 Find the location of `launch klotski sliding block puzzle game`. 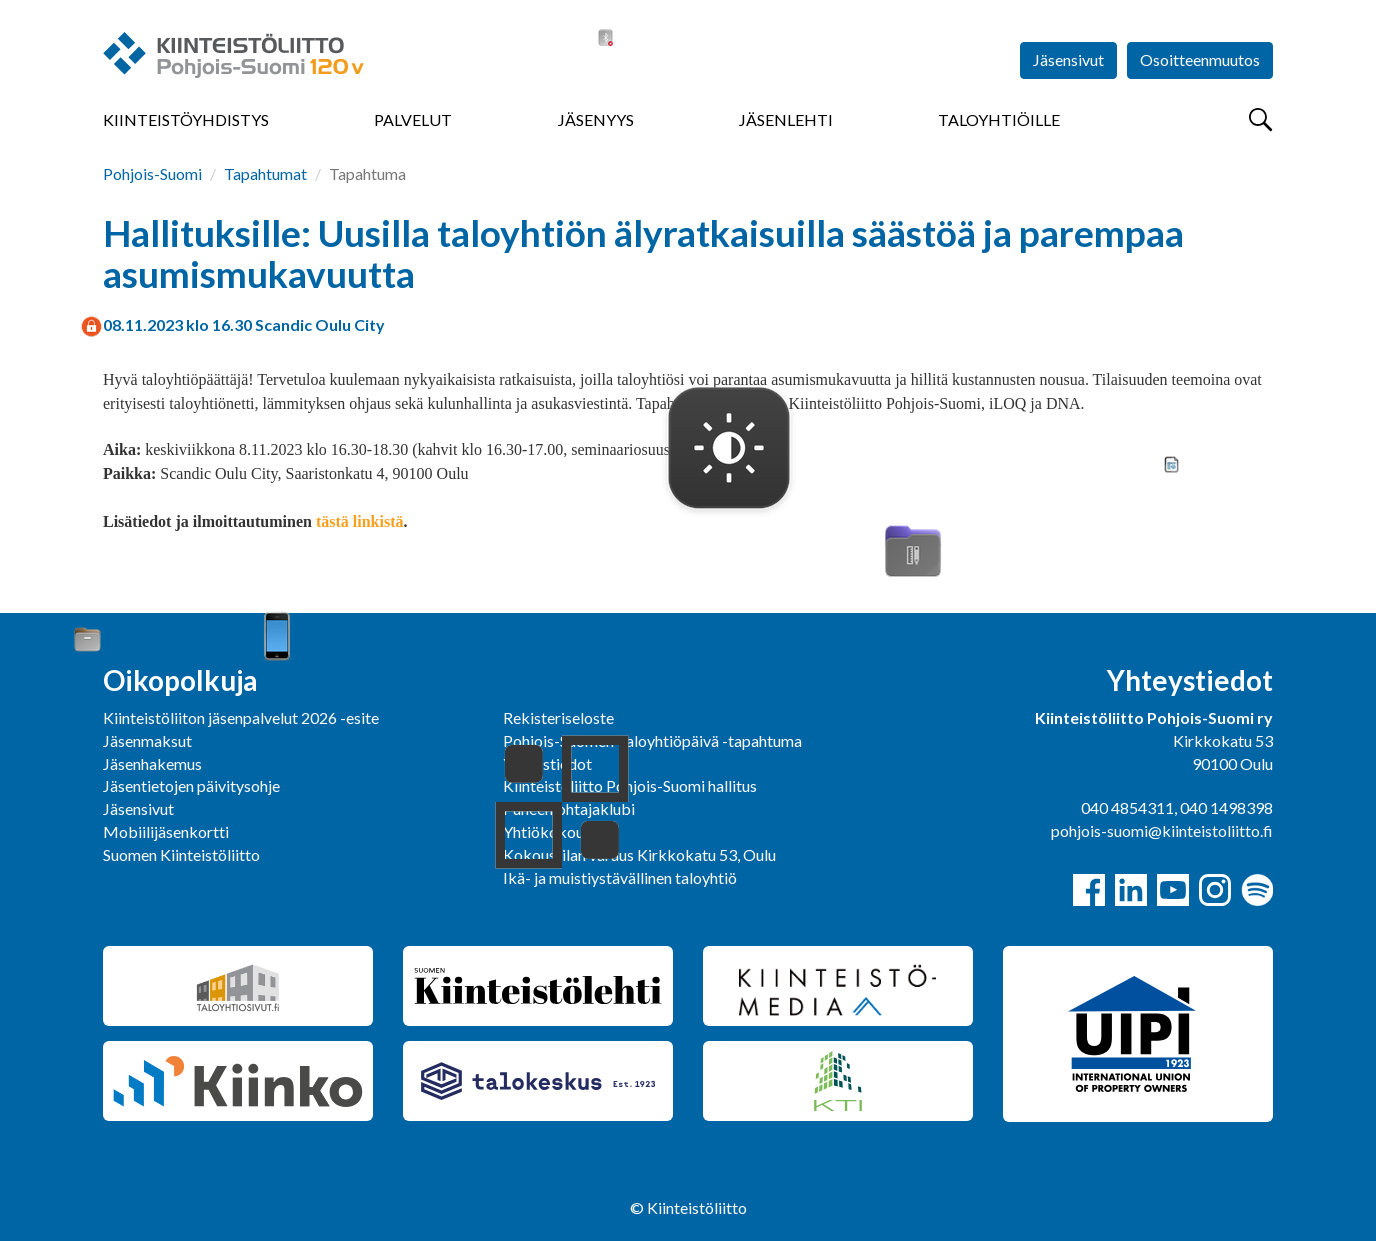

launch klotski sliding block puzzle game is located at coordinates (562, 802).